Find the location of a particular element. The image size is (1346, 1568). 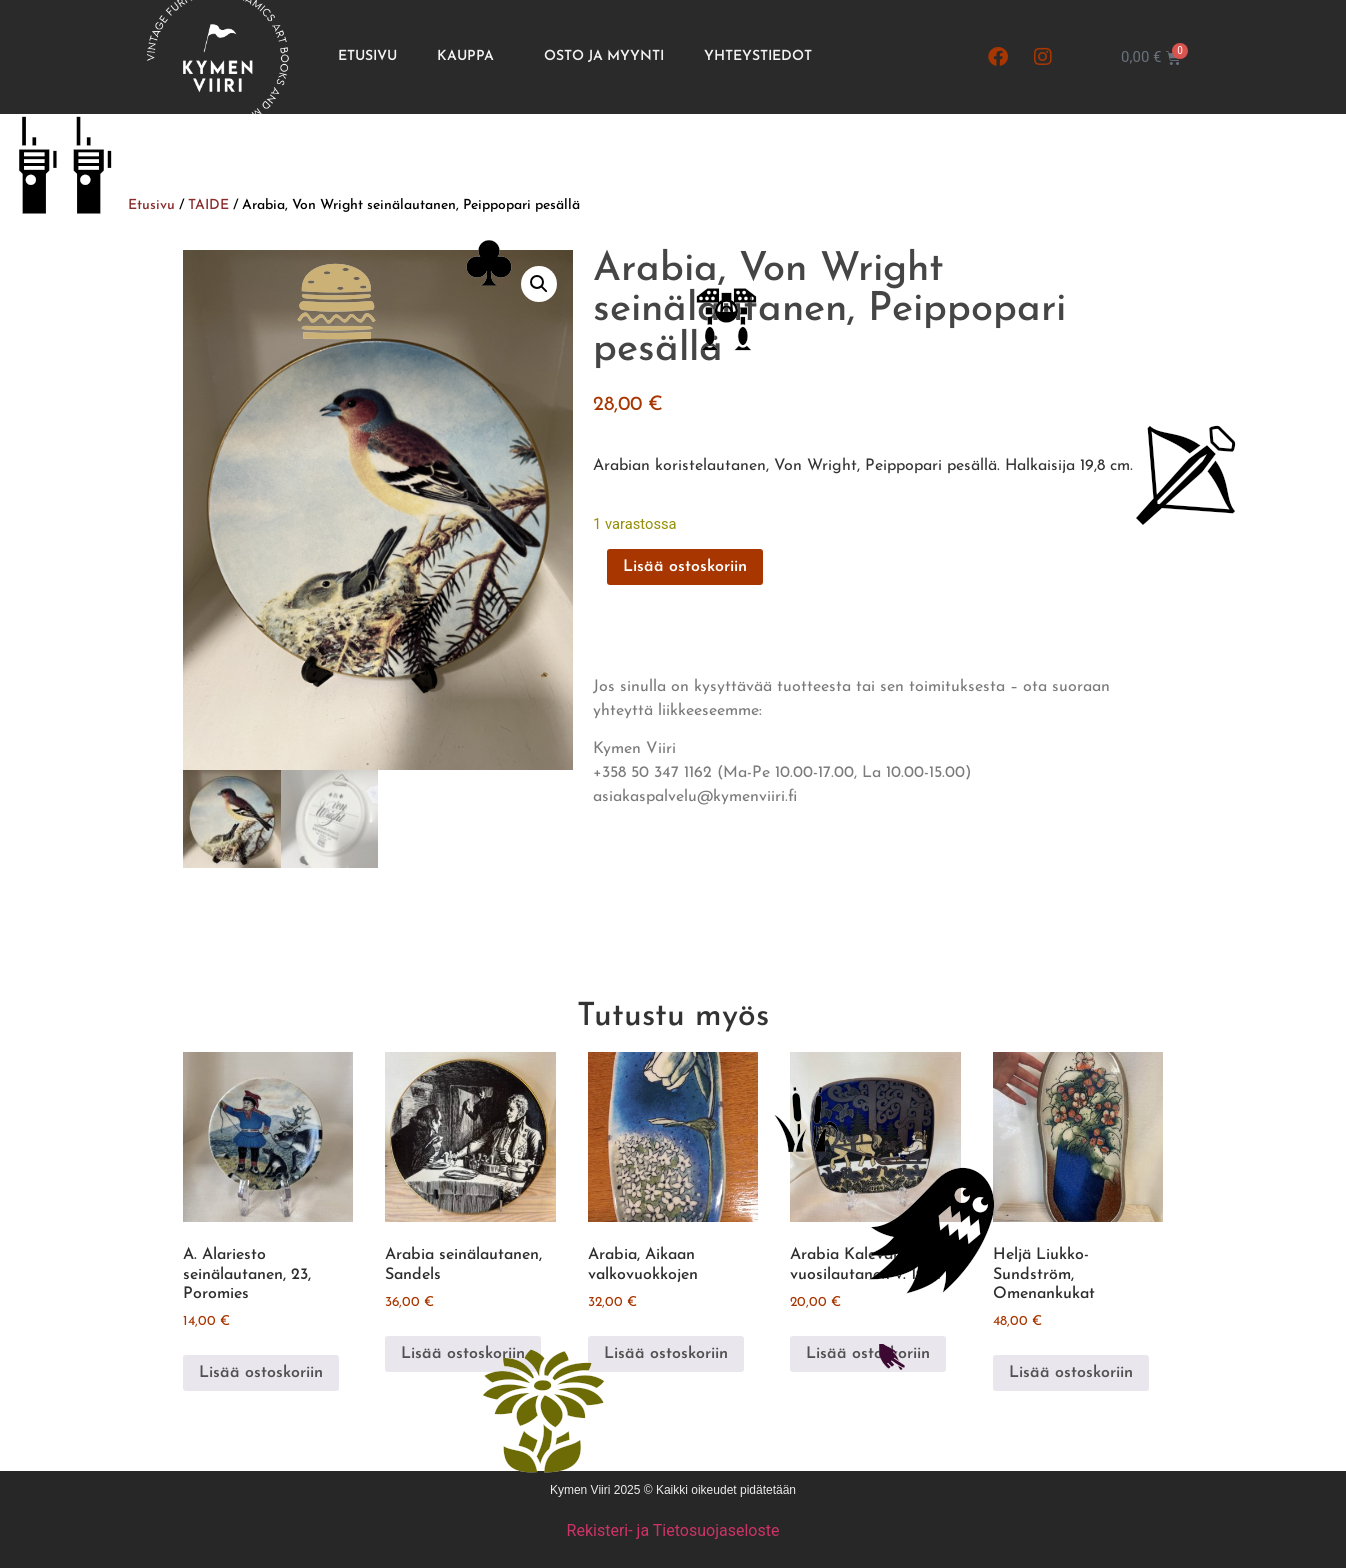

select clubs suit in a card game is located at coordinates (489, 263).